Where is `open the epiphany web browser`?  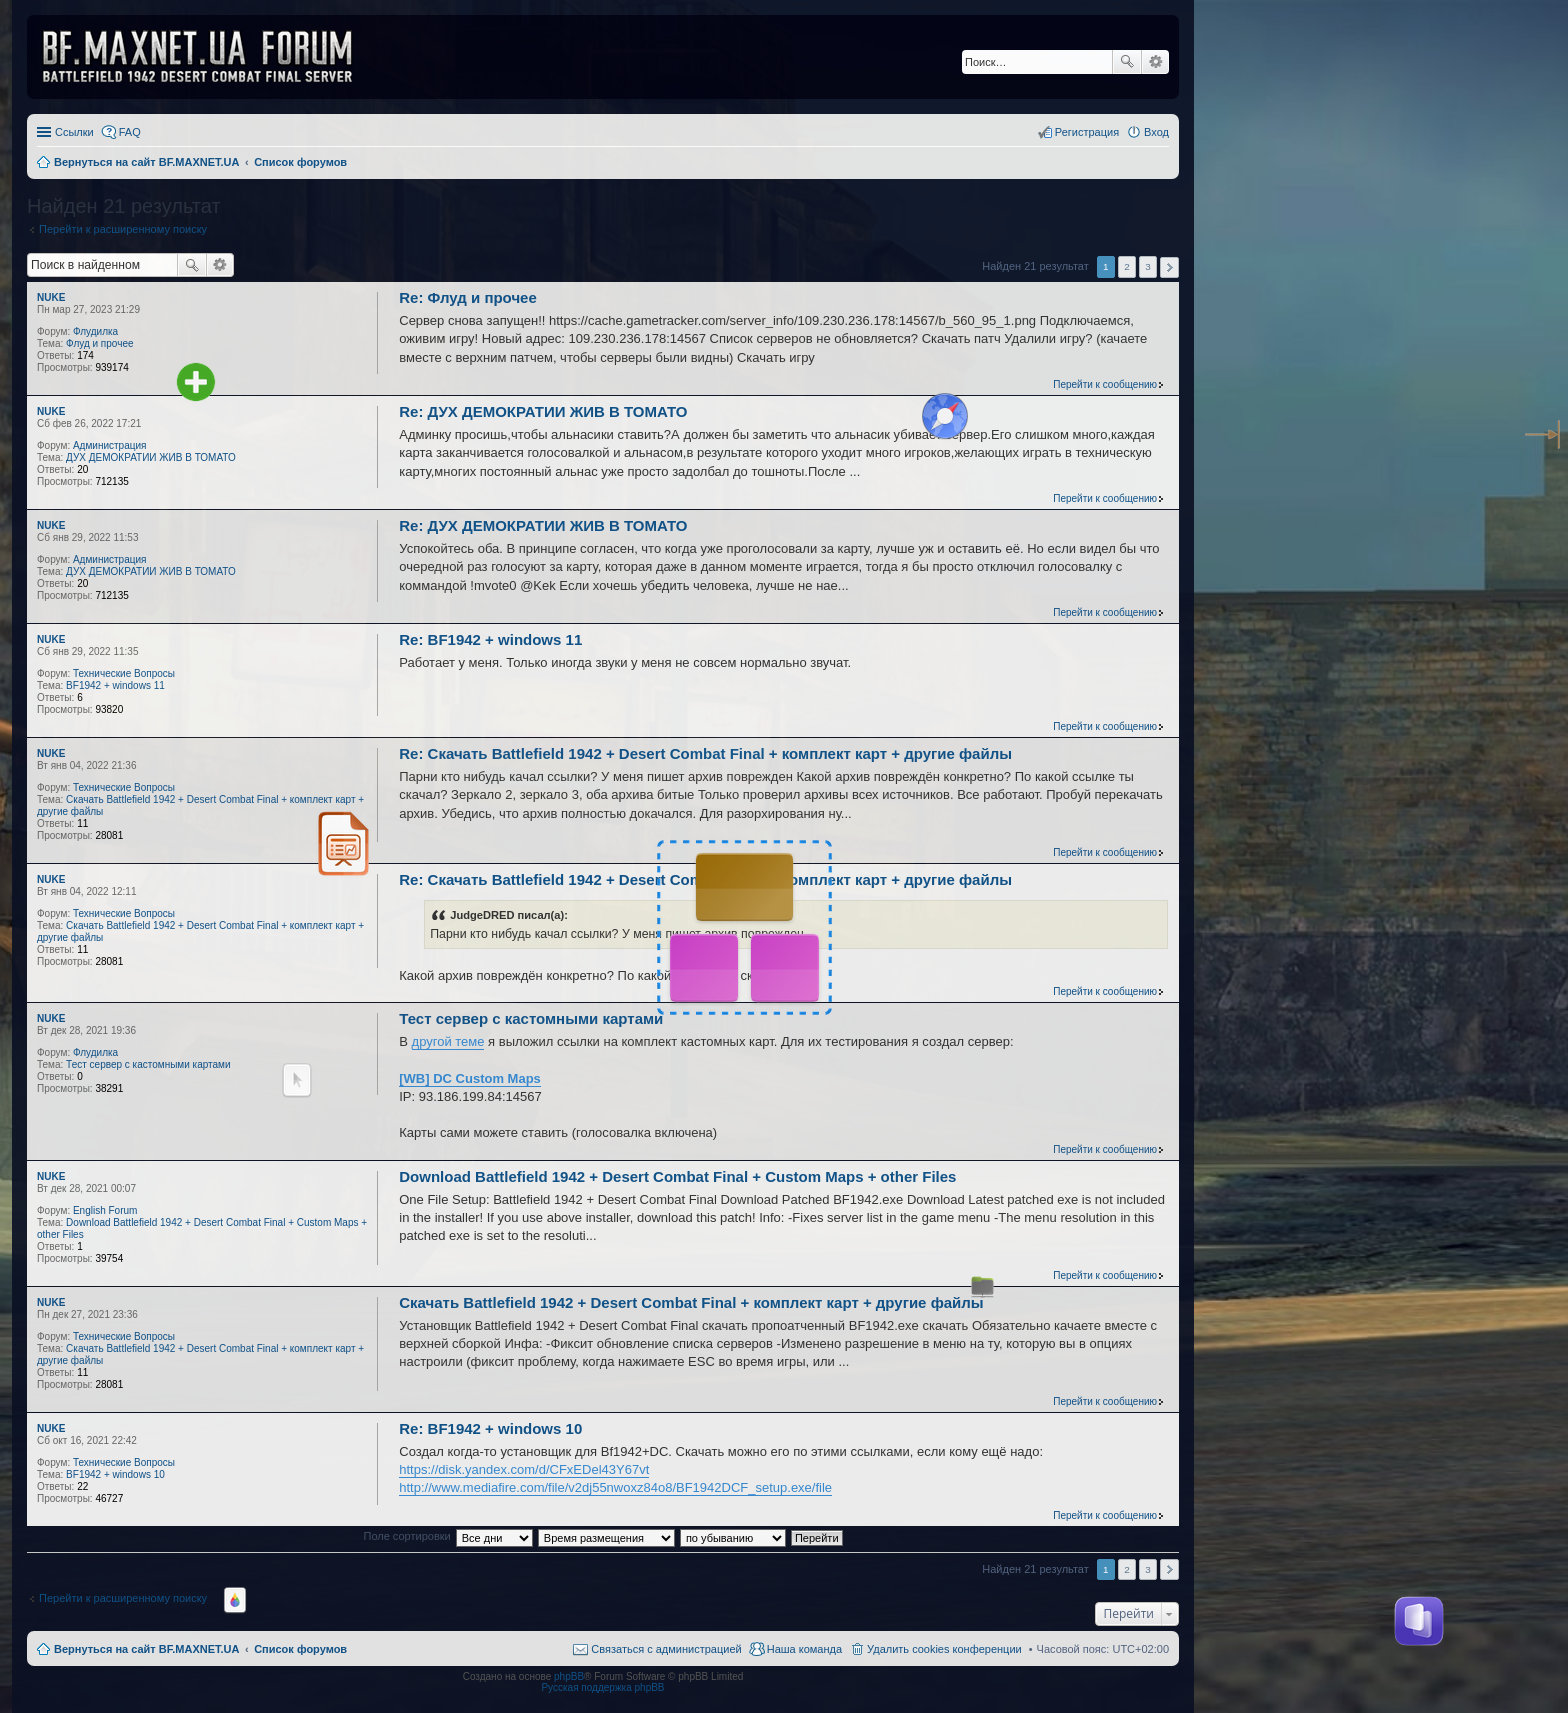 open the epiphany web browser is located at coordinates (945, 416).